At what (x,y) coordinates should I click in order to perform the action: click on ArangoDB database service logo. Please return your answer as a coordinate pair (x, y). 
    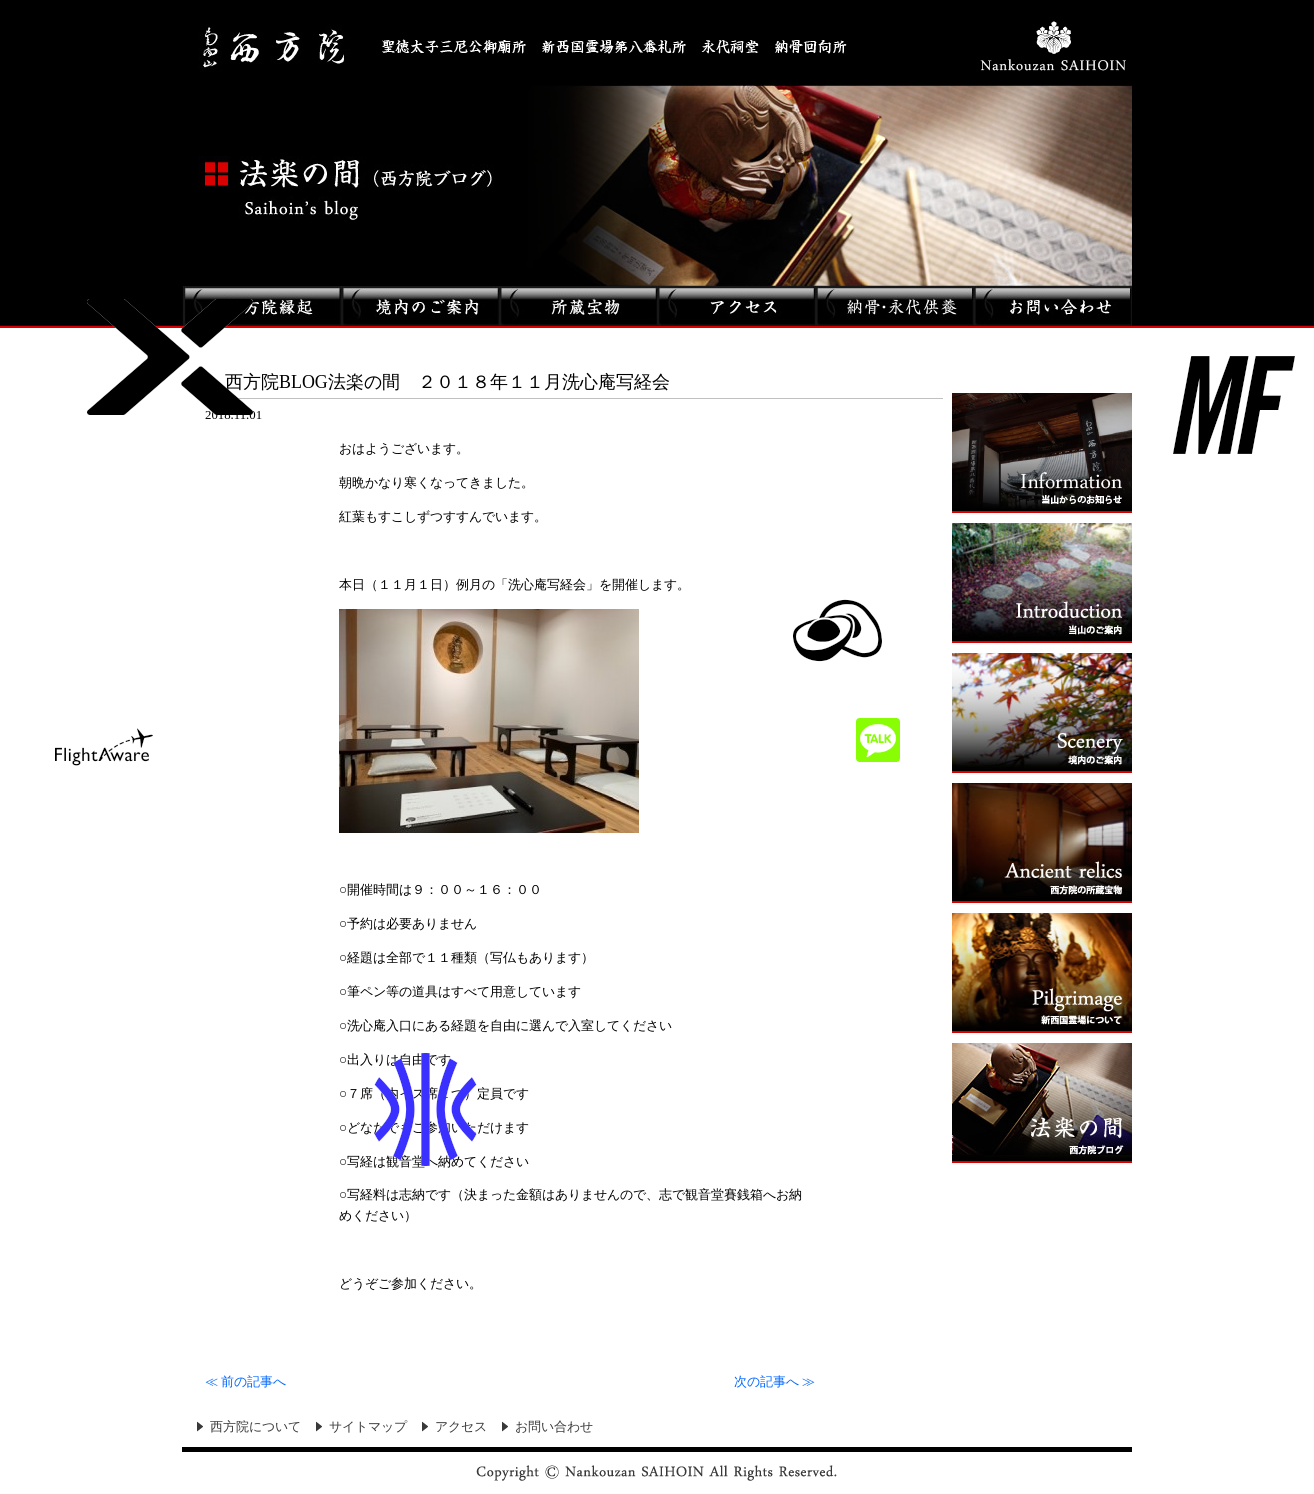
    Looking at the image, I should click on (837, 630).